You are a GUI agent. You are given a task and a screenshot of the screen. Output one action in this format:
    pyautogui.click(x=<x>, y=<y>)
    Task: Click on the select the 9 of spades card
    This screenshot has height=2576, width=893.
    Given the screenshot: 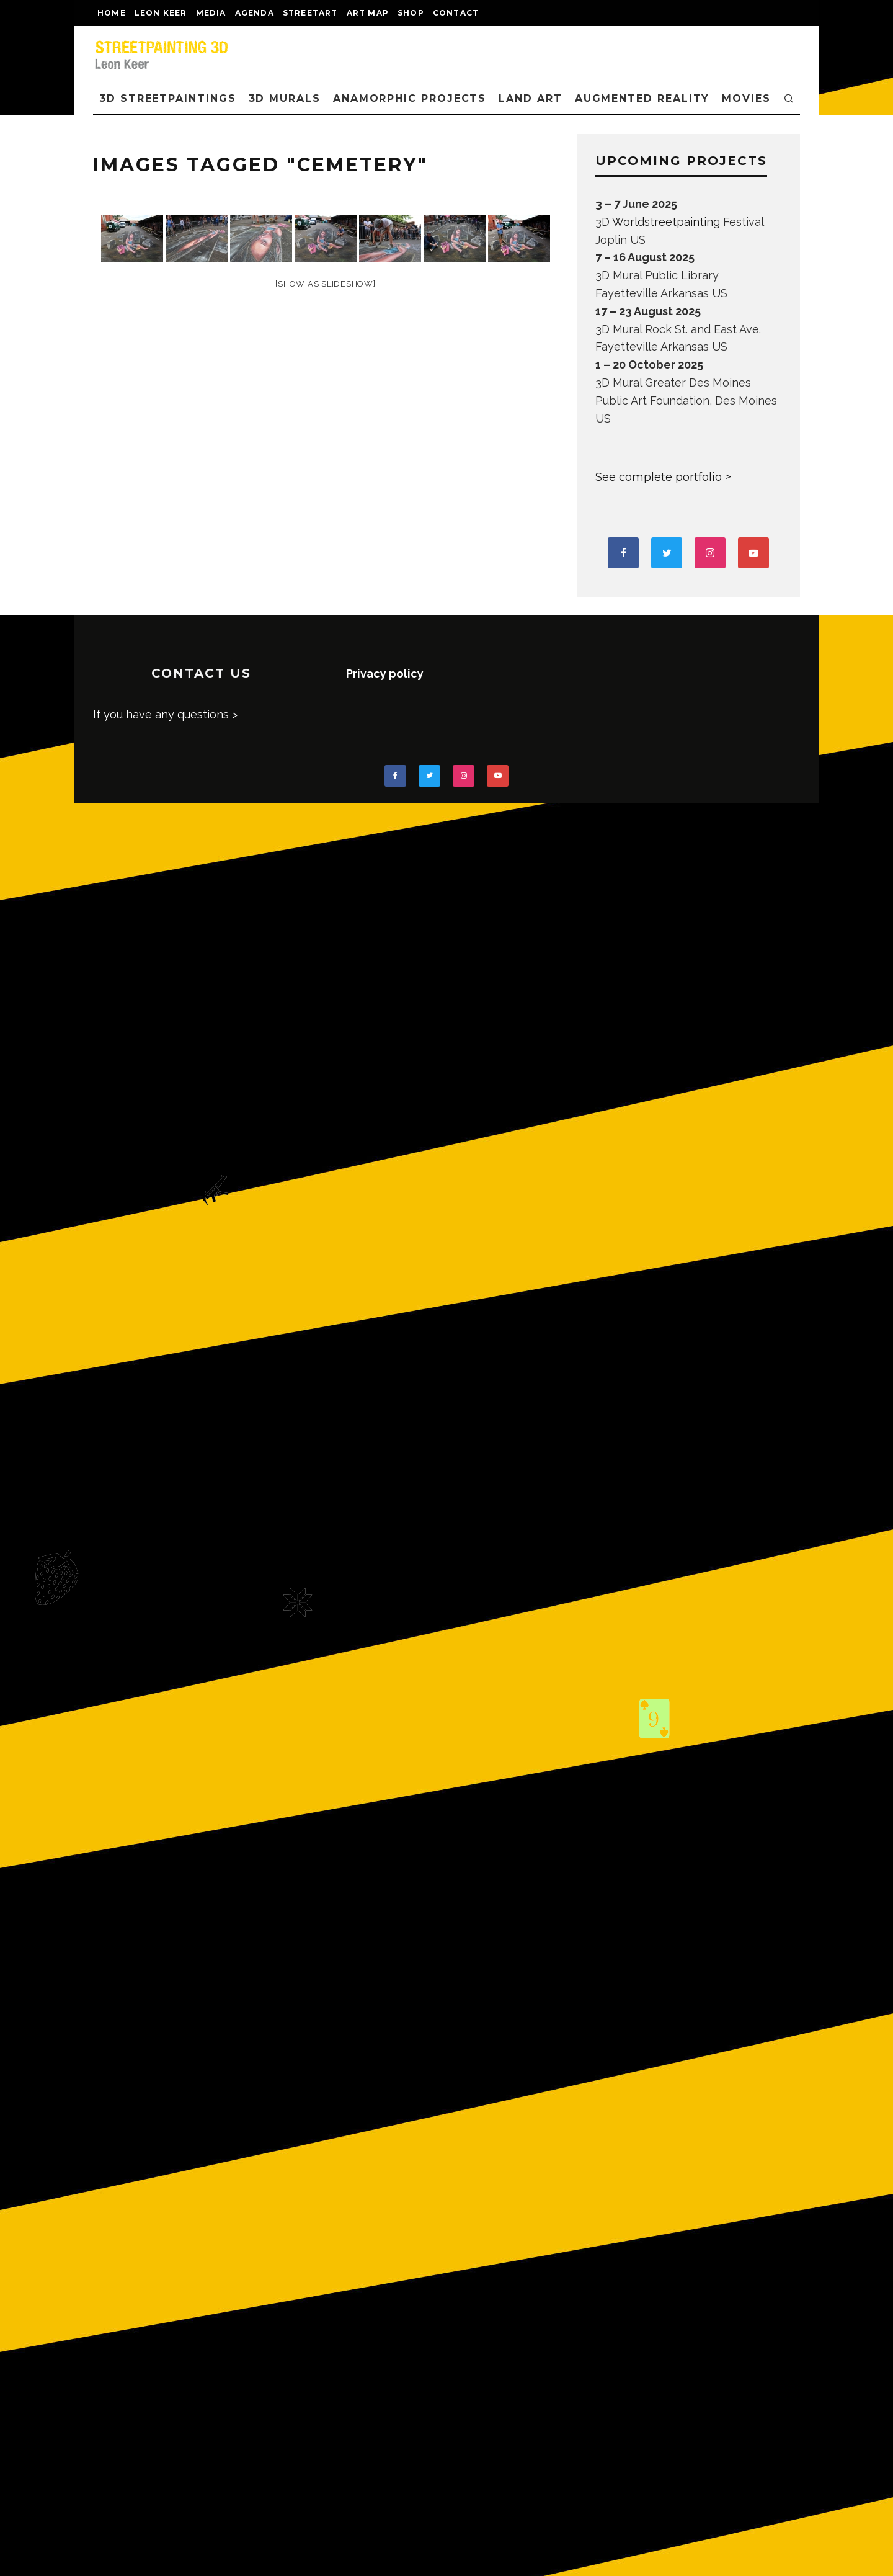 What is the action you would take?
    pyautogui.click(x=654, y=1719)
    